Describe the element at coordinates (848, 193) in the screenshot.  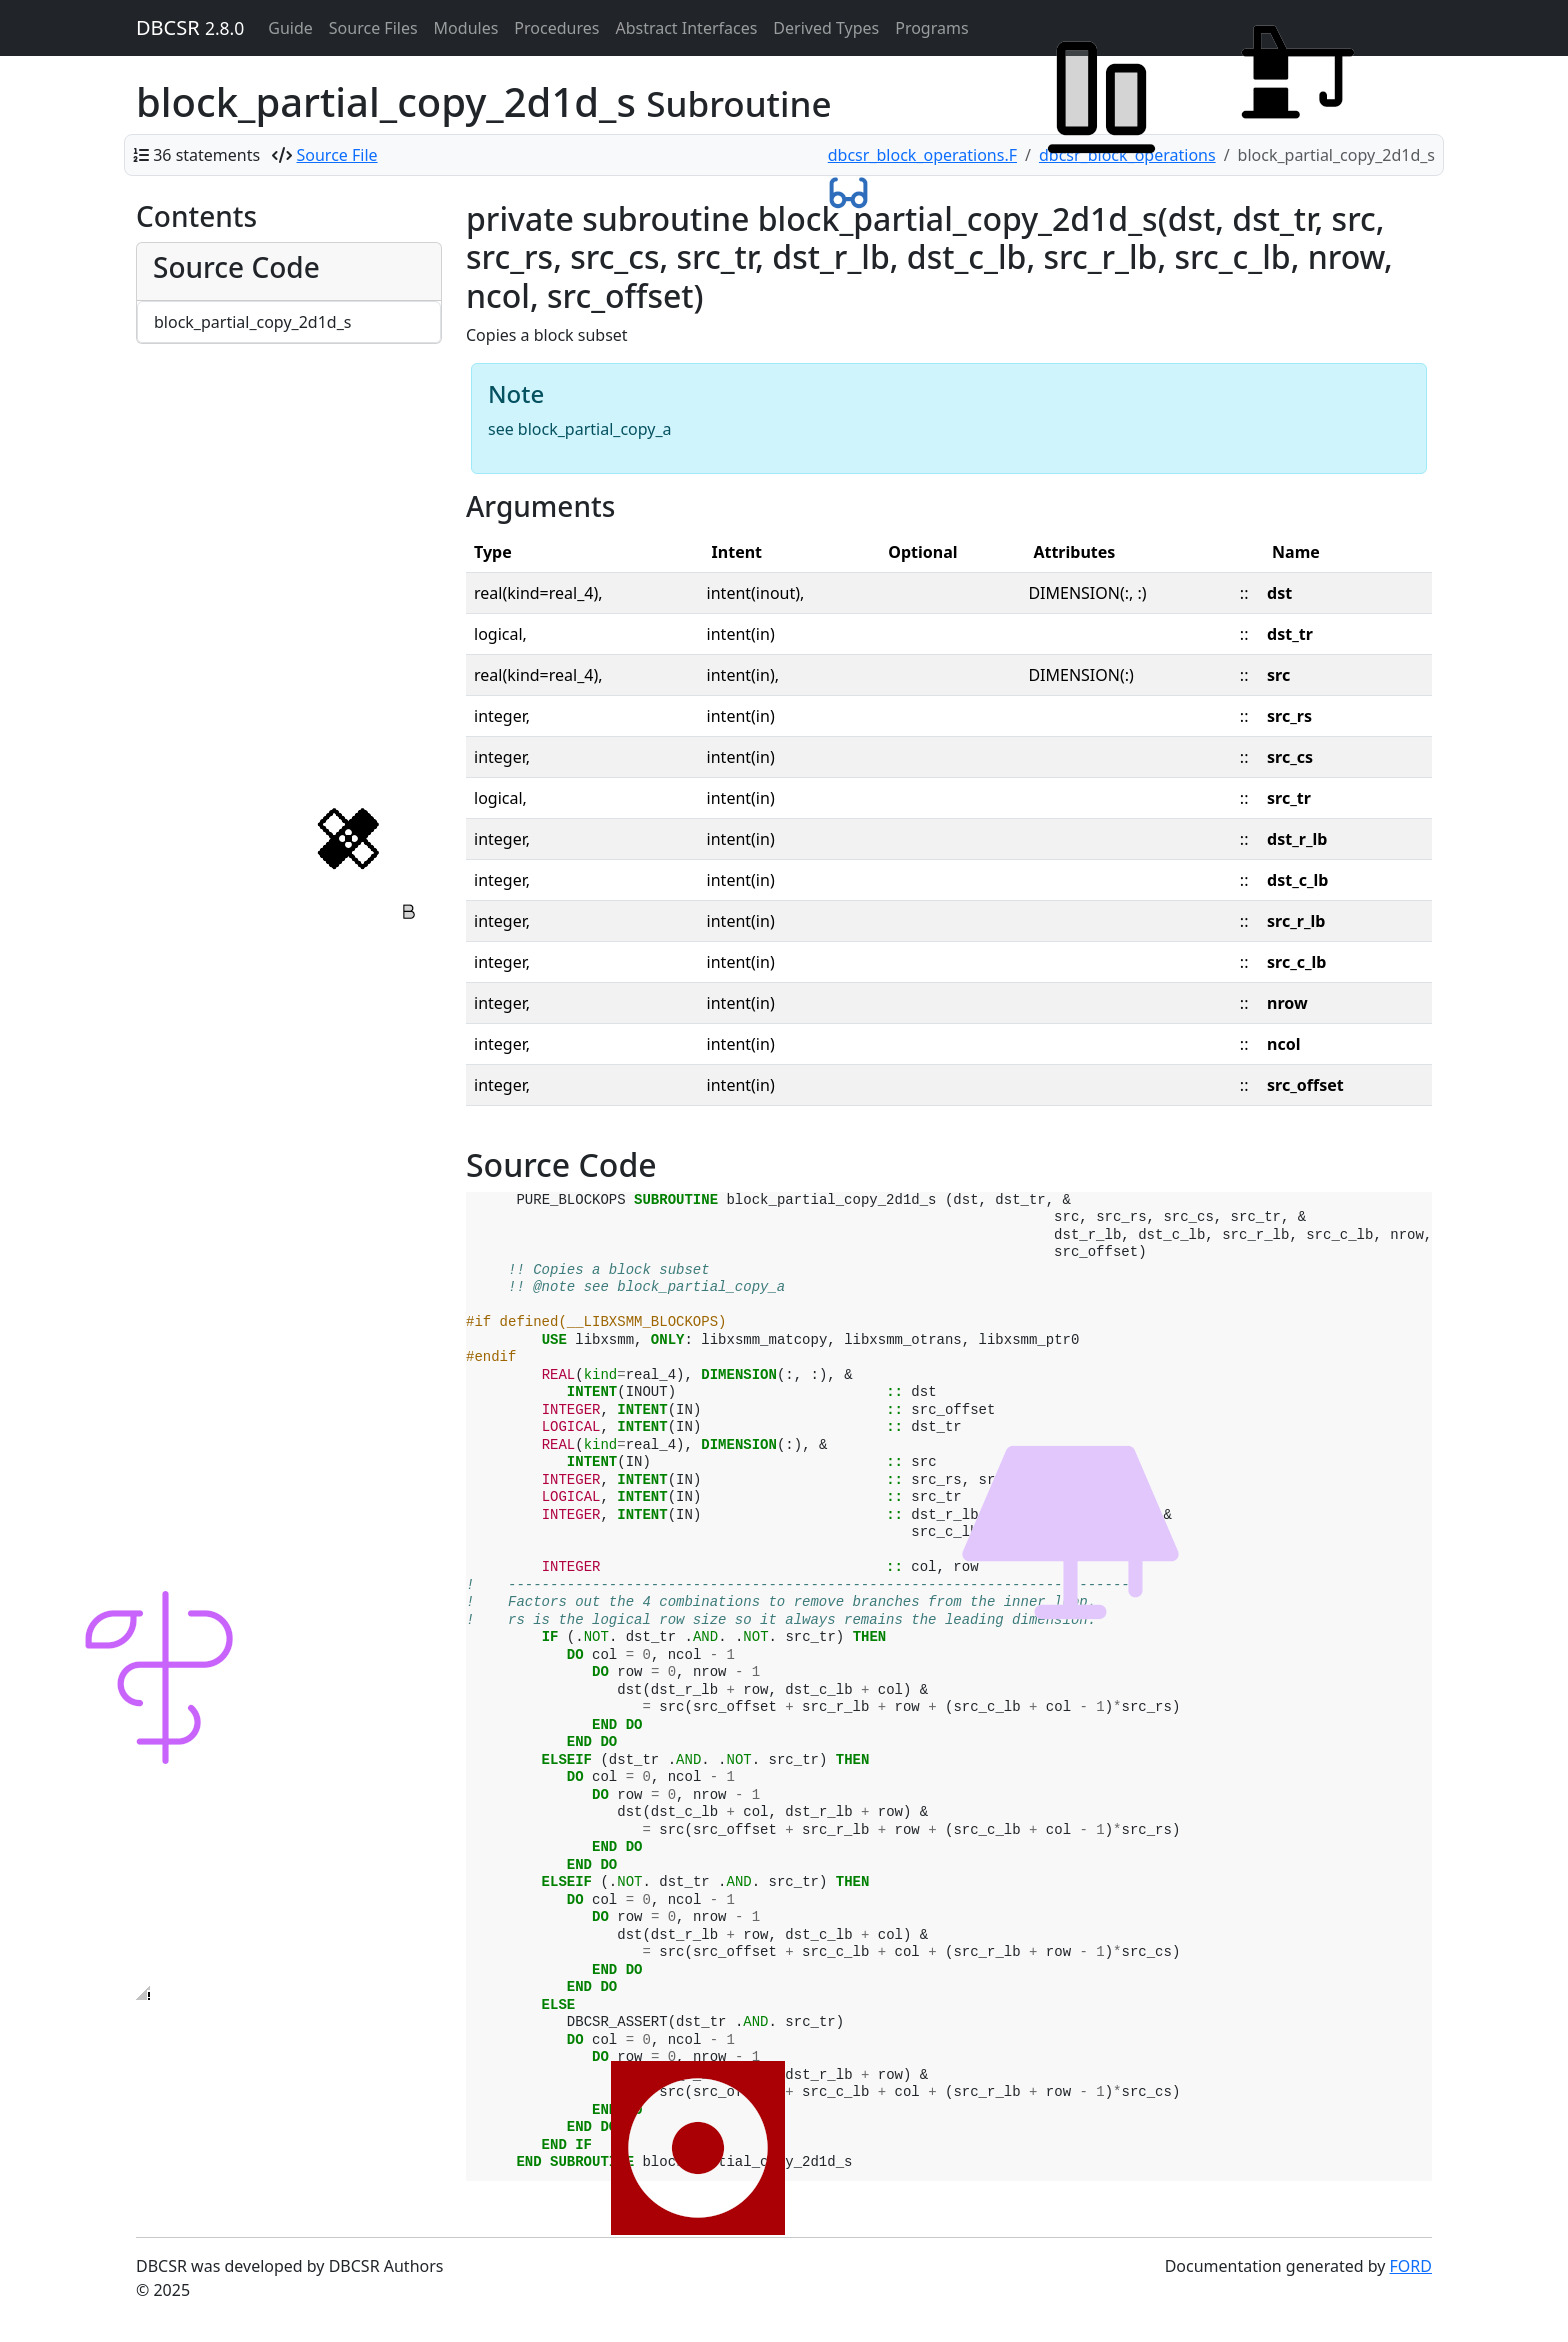
I see `enable reading mode or accessibility features` at that location.